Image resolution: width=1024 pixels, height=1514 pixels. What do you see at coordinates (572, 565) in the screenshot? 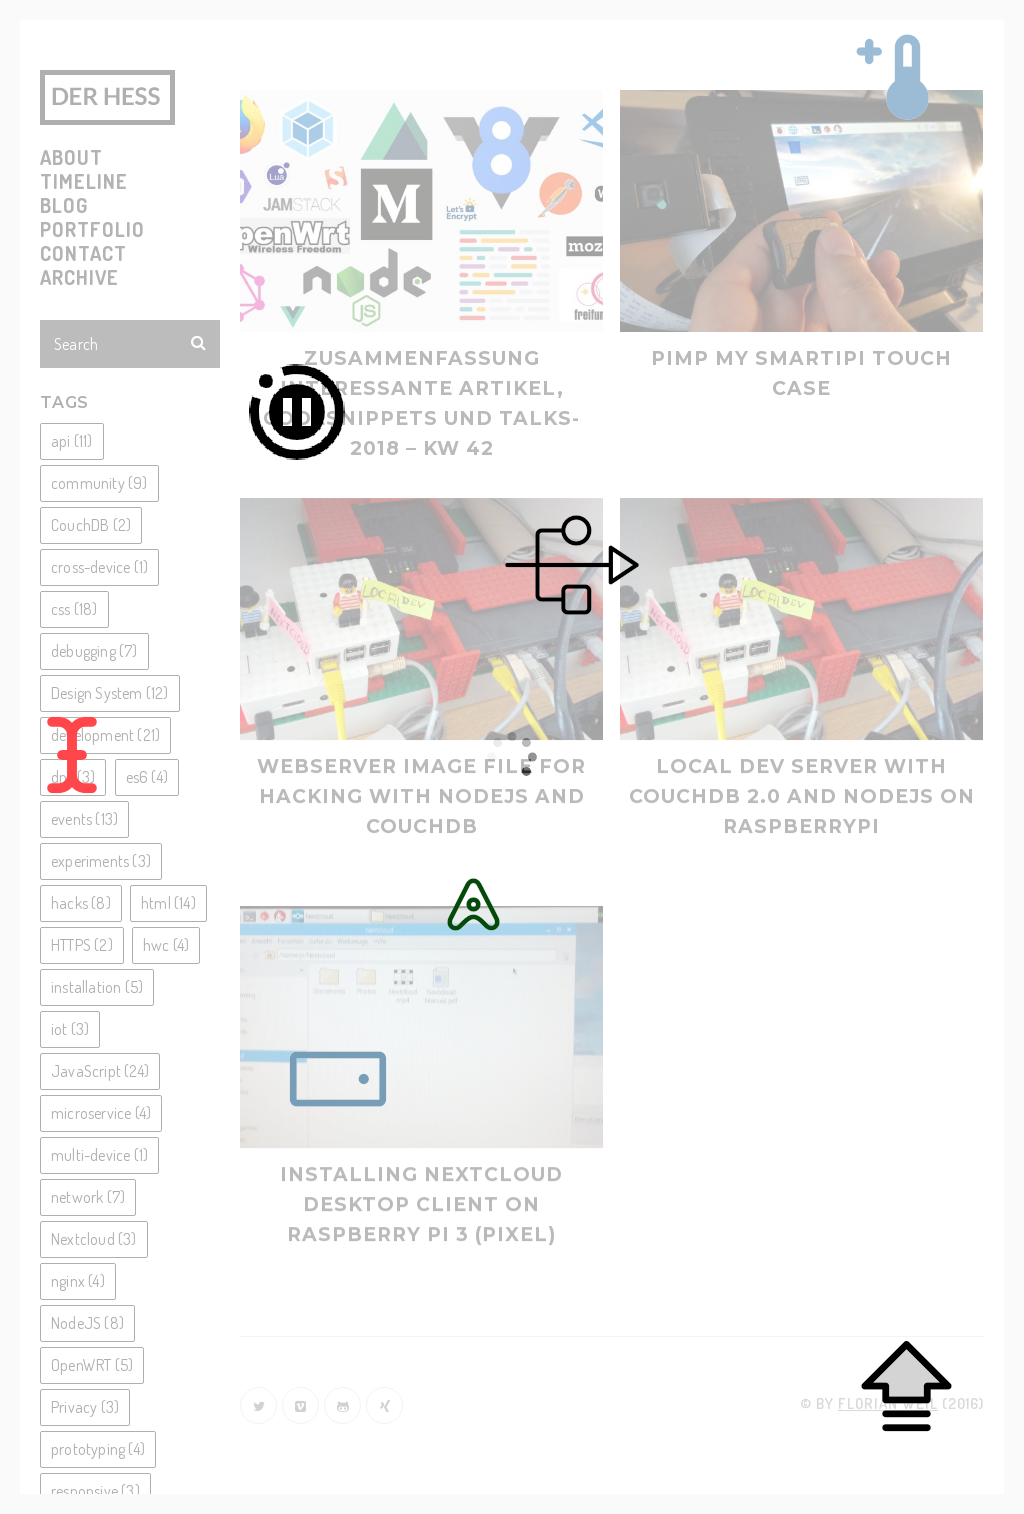
I see `connect a USB device` at bounding box center [572, 565].